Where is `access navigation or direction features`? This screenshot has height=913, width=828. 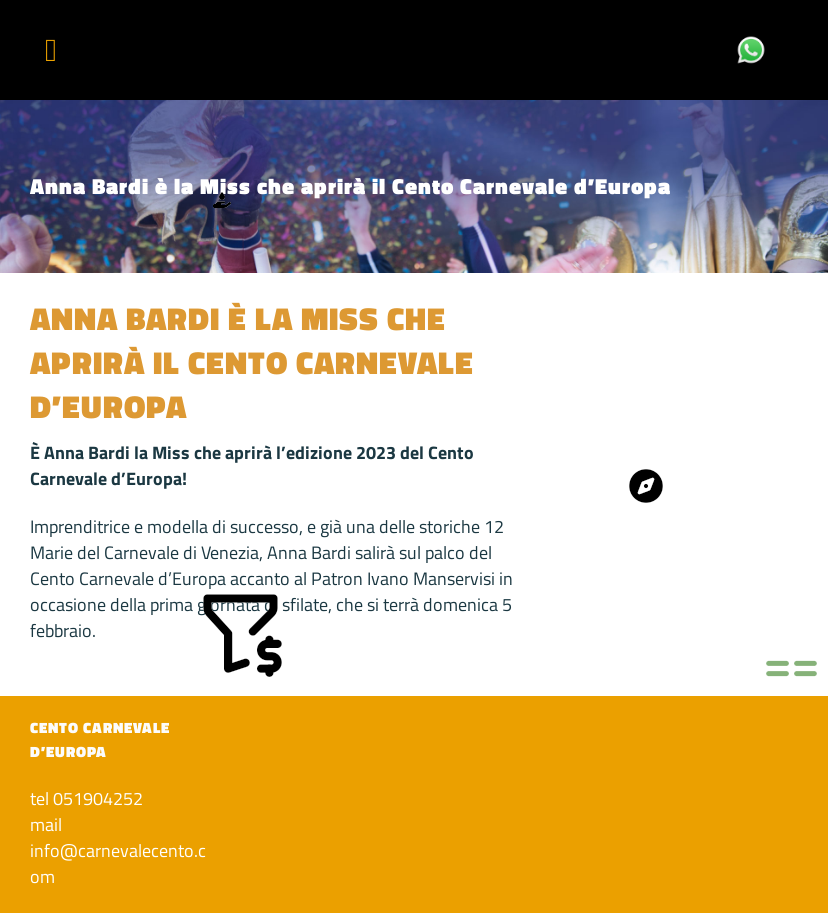
access navigation or direction features is located at coordinates (646, 486).